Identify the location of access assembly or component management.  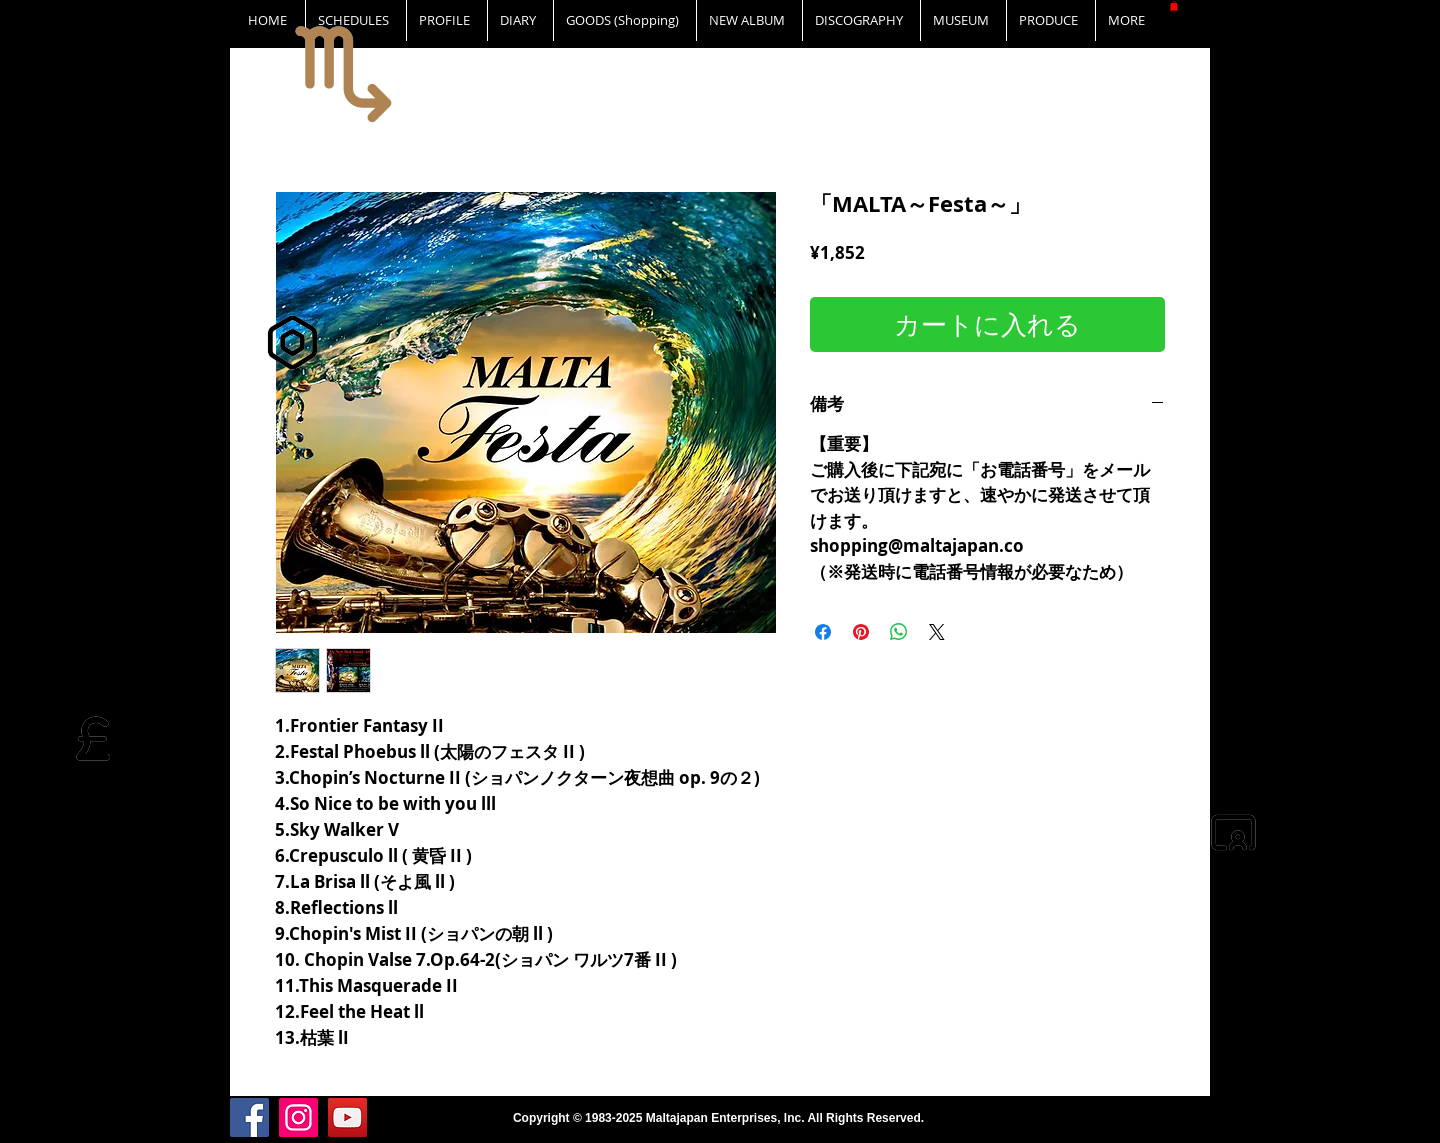
(292, 342).